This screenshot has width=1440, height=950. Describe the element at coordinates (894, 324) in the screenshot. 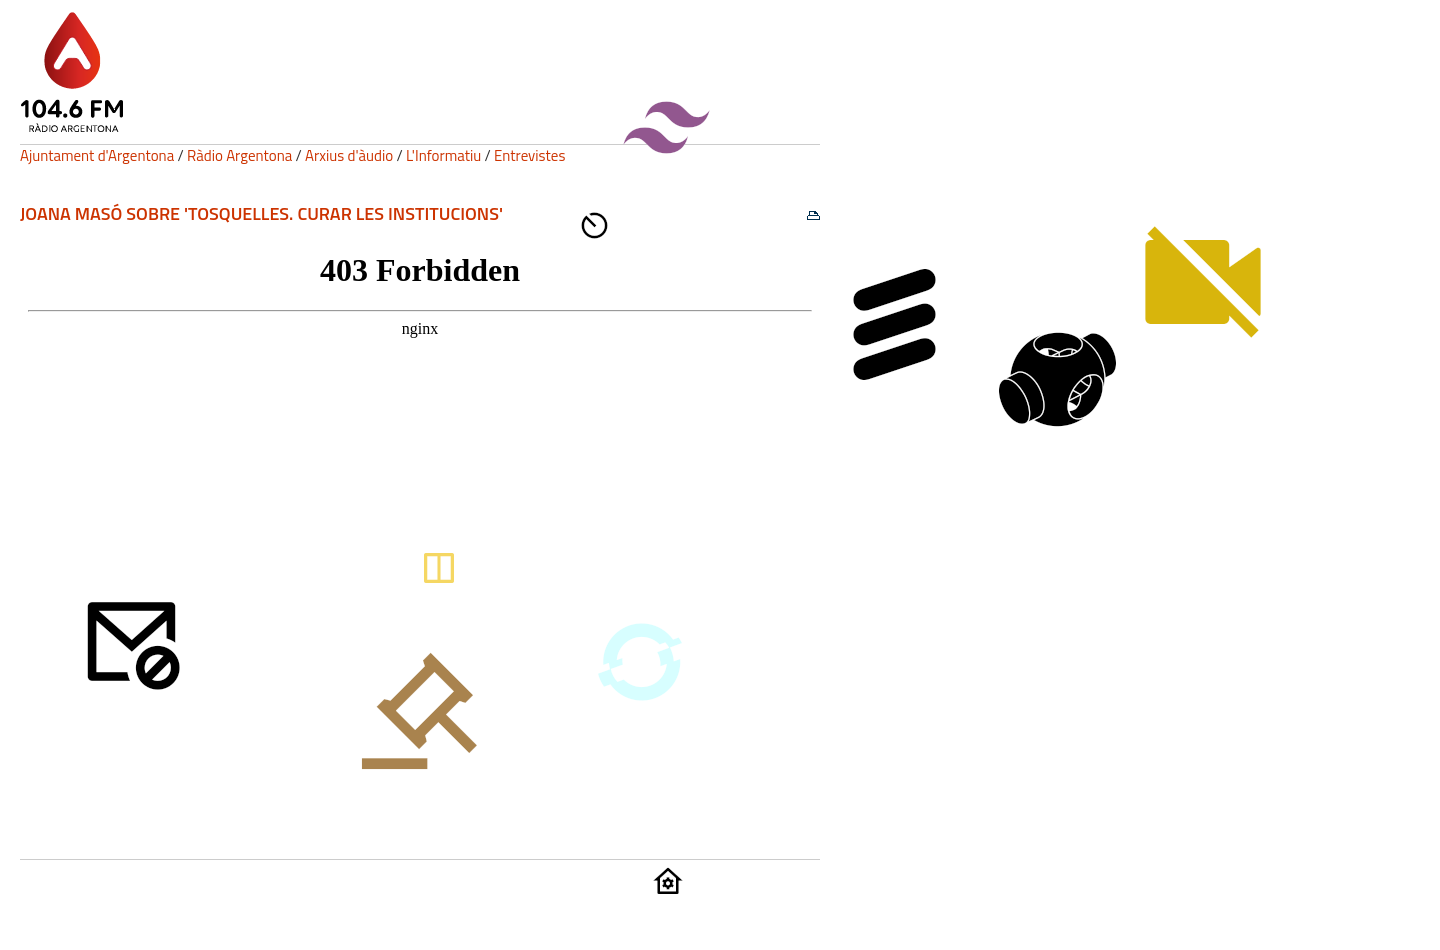

I see `ericsson brand logo` at that location.